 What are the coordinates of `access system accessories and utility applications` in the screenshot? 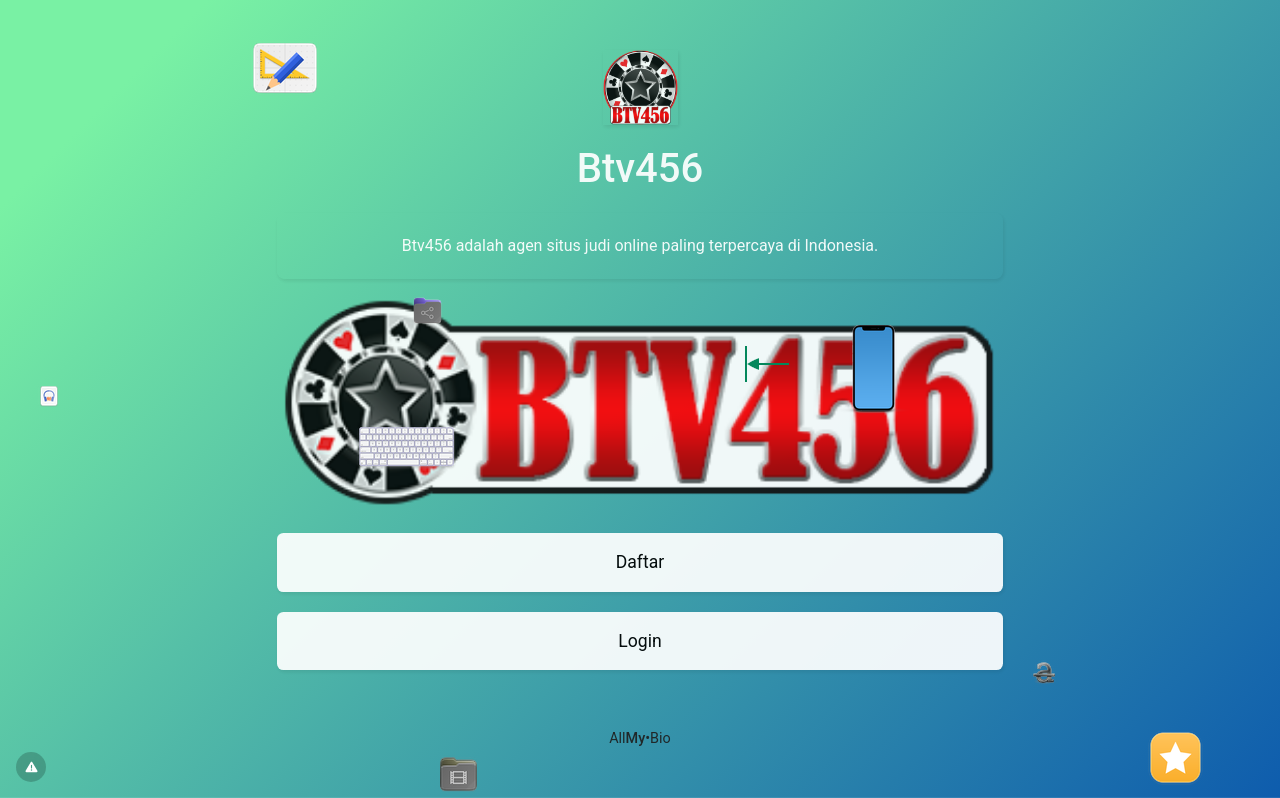 It's located at (285, 68).